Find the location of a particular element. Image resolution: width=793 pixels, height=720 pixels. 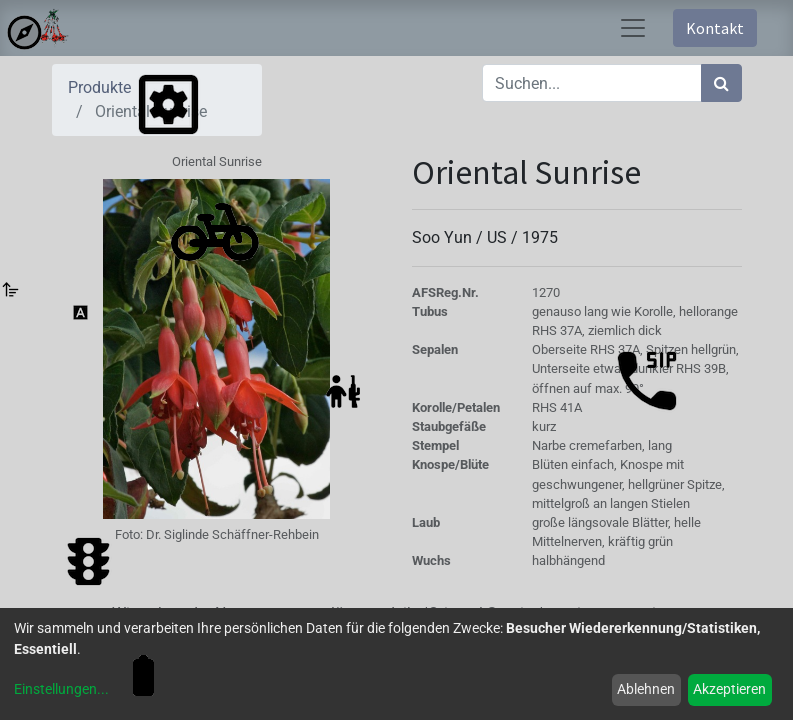

indicates battery is fully charged is located at coordinates (143, 675).